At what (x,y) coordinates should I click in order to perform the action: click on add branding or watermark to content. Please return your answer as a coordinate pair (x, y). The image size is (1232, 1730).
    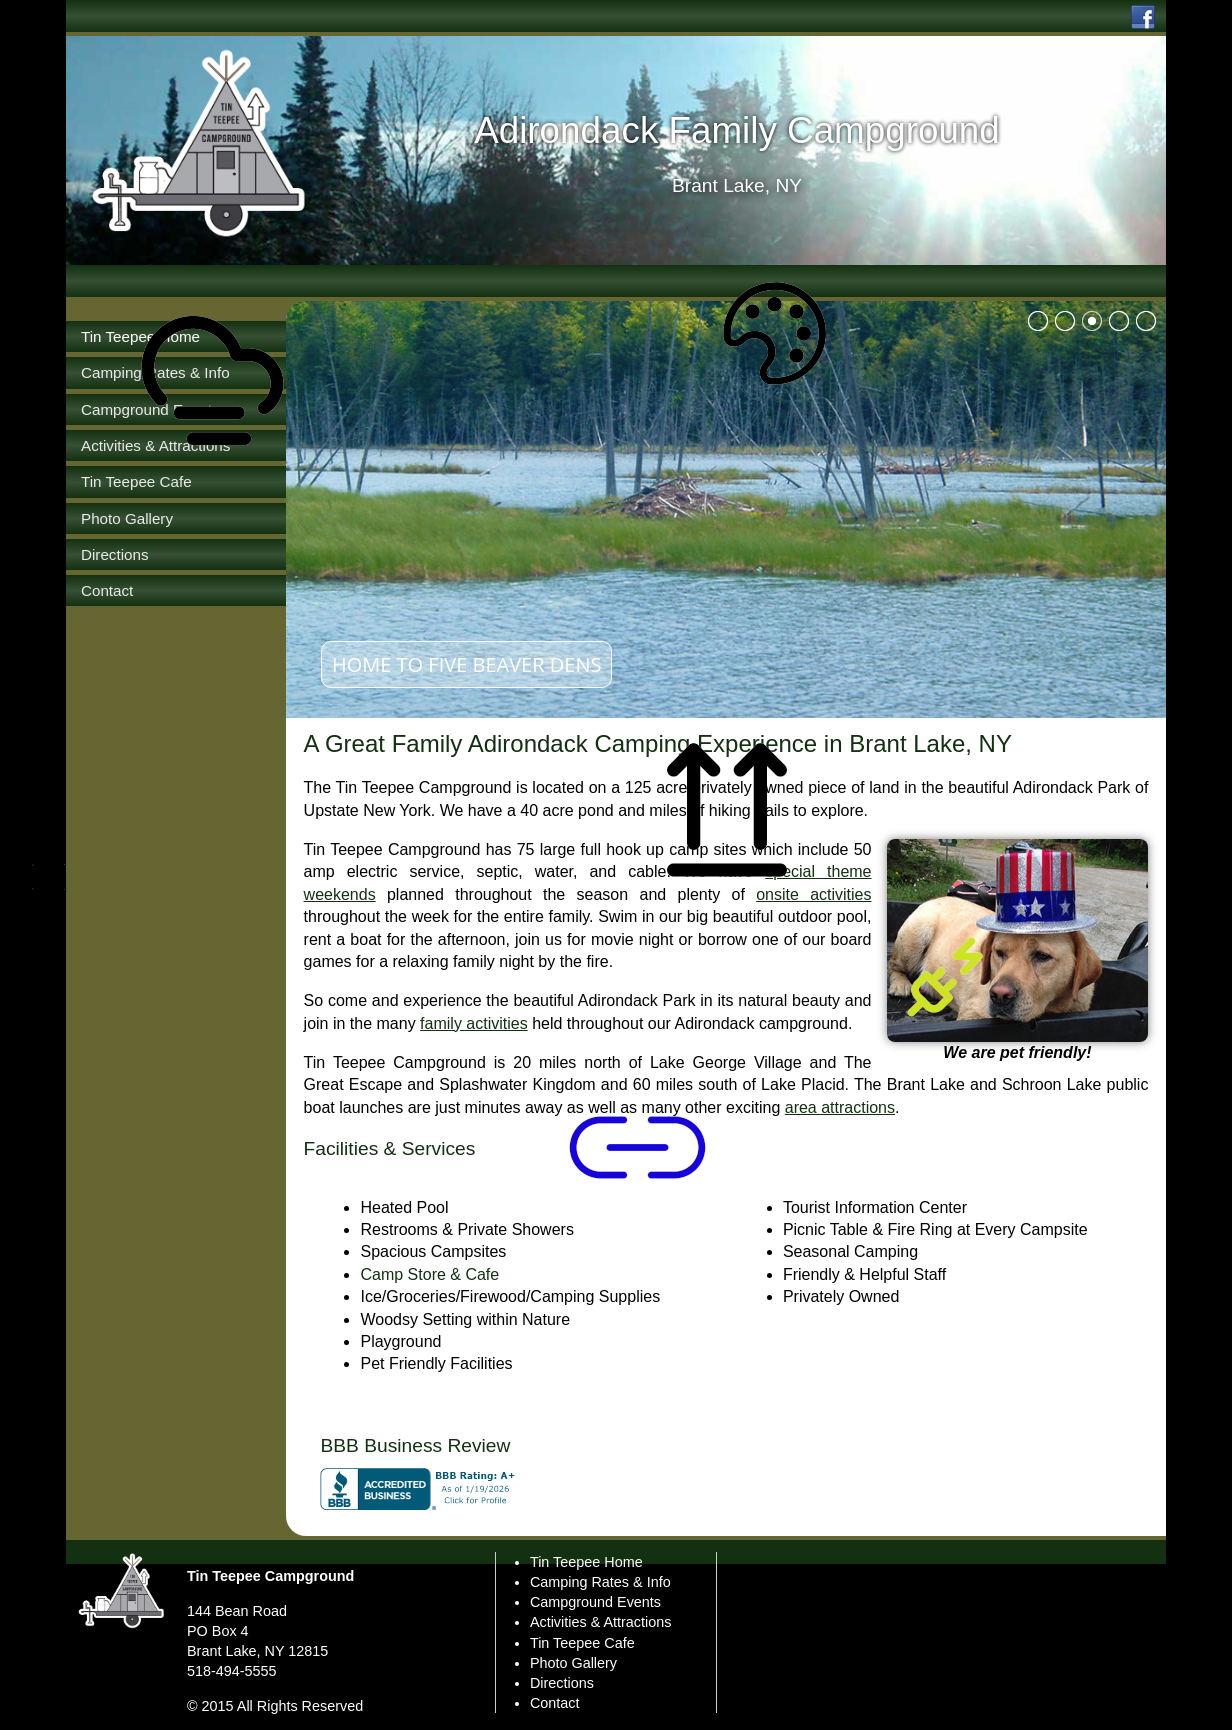
    Looking at the image, I should click on (49, 877).